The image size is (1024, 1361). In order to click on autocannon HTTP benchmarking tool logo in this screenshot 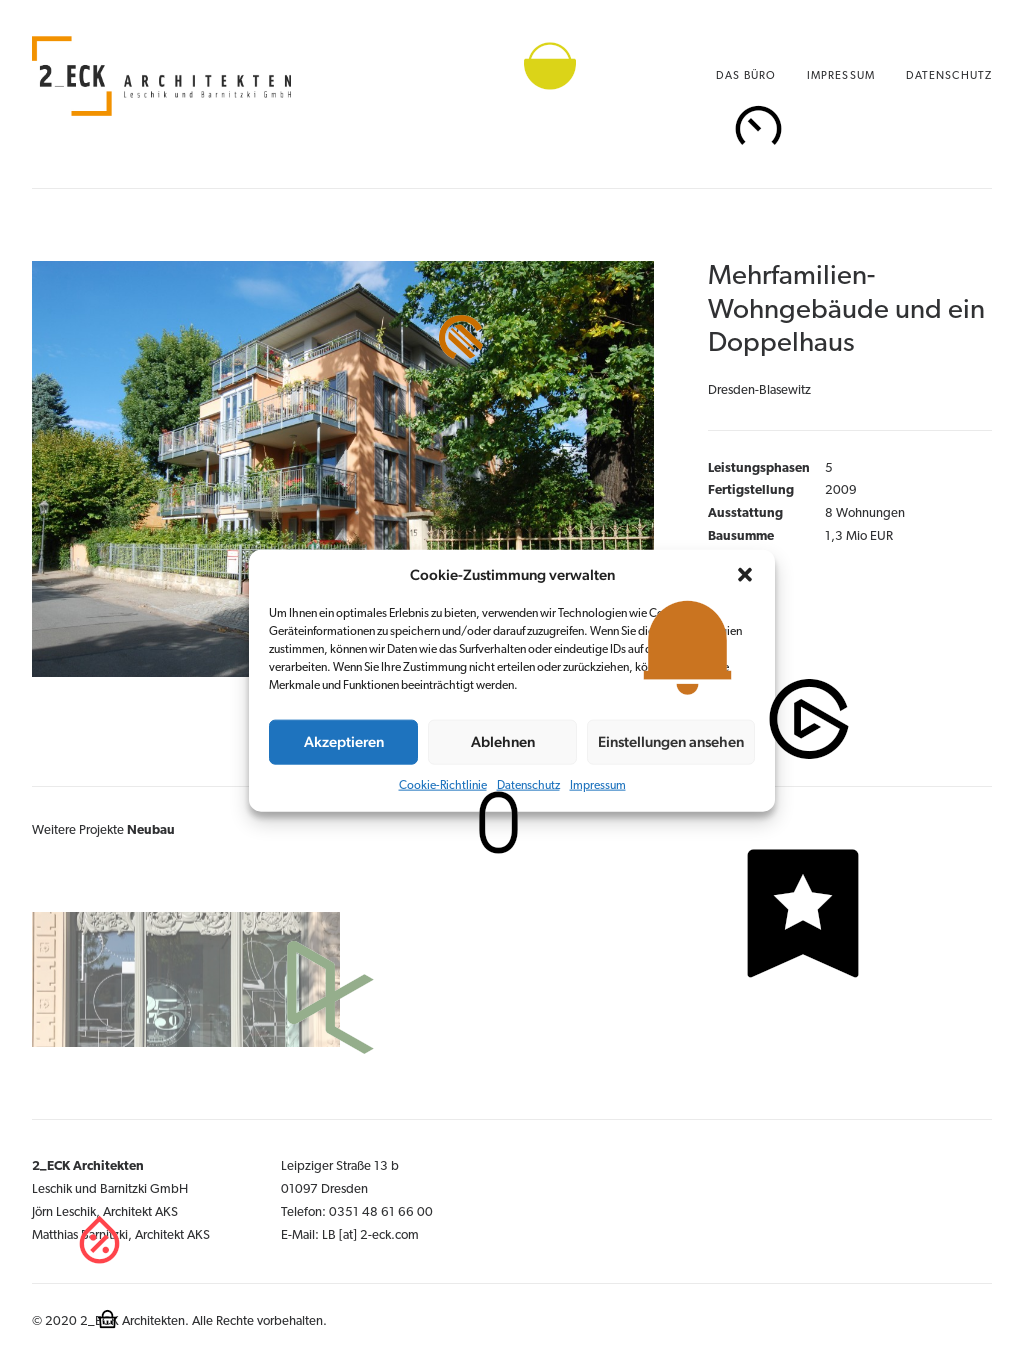, I will do `click(461, 337)`.